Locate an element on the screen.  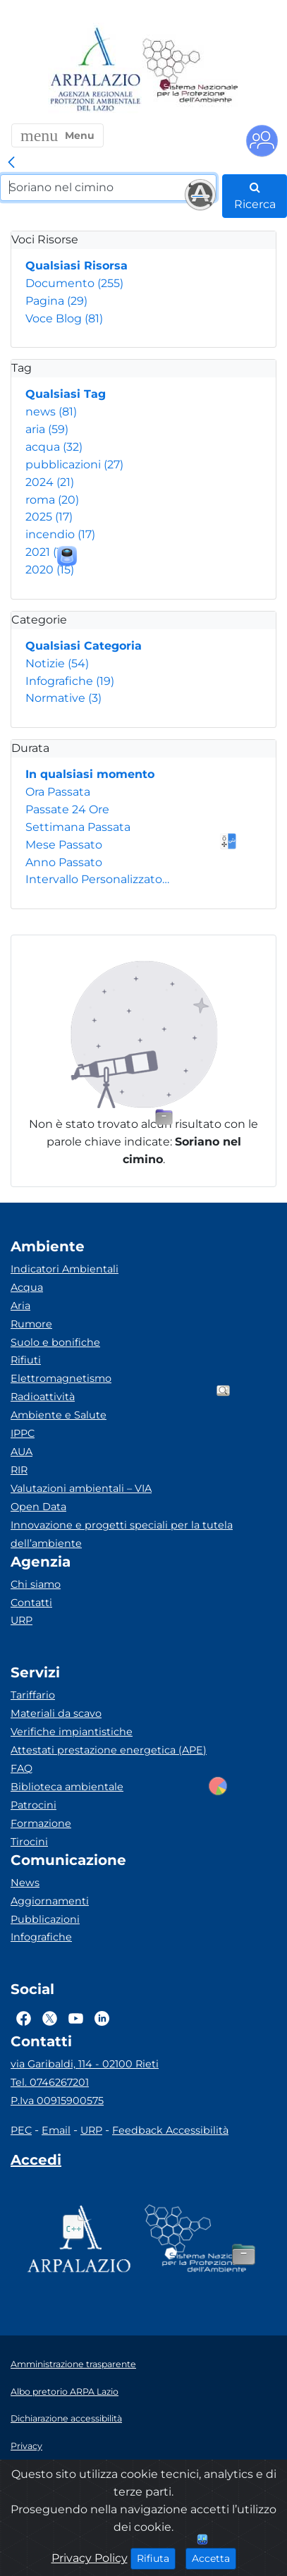
switch user account is located at coordinates (262, 140).